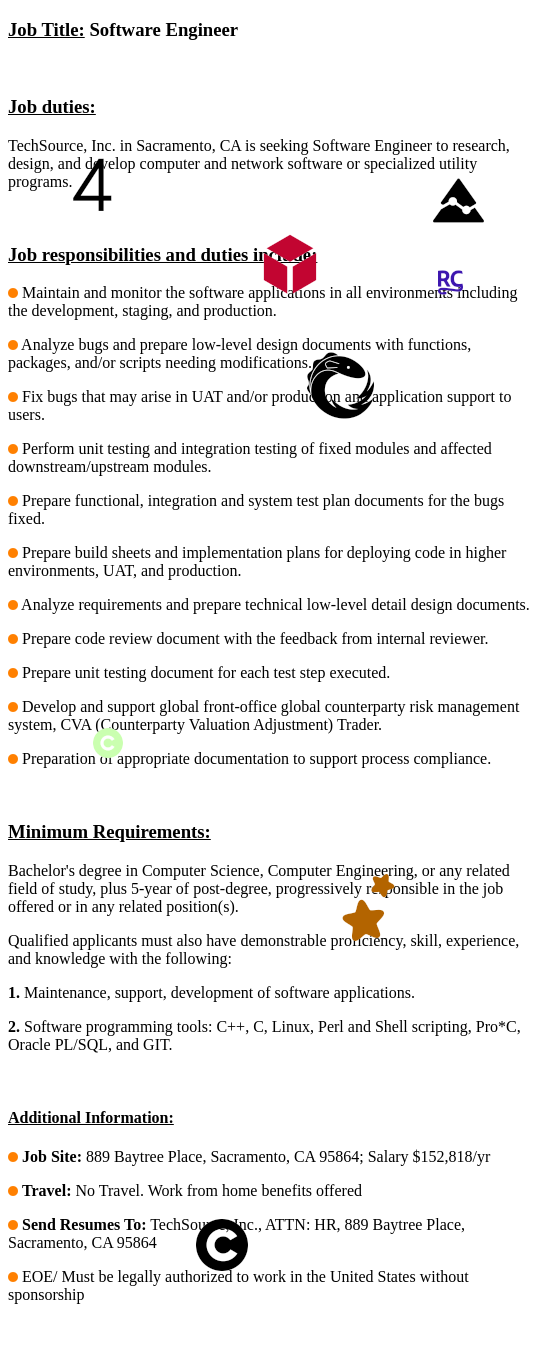  Describe the element at coordinates (340, 385) in the screenshot. I see `ReactiveX library or framework logo` at that location.